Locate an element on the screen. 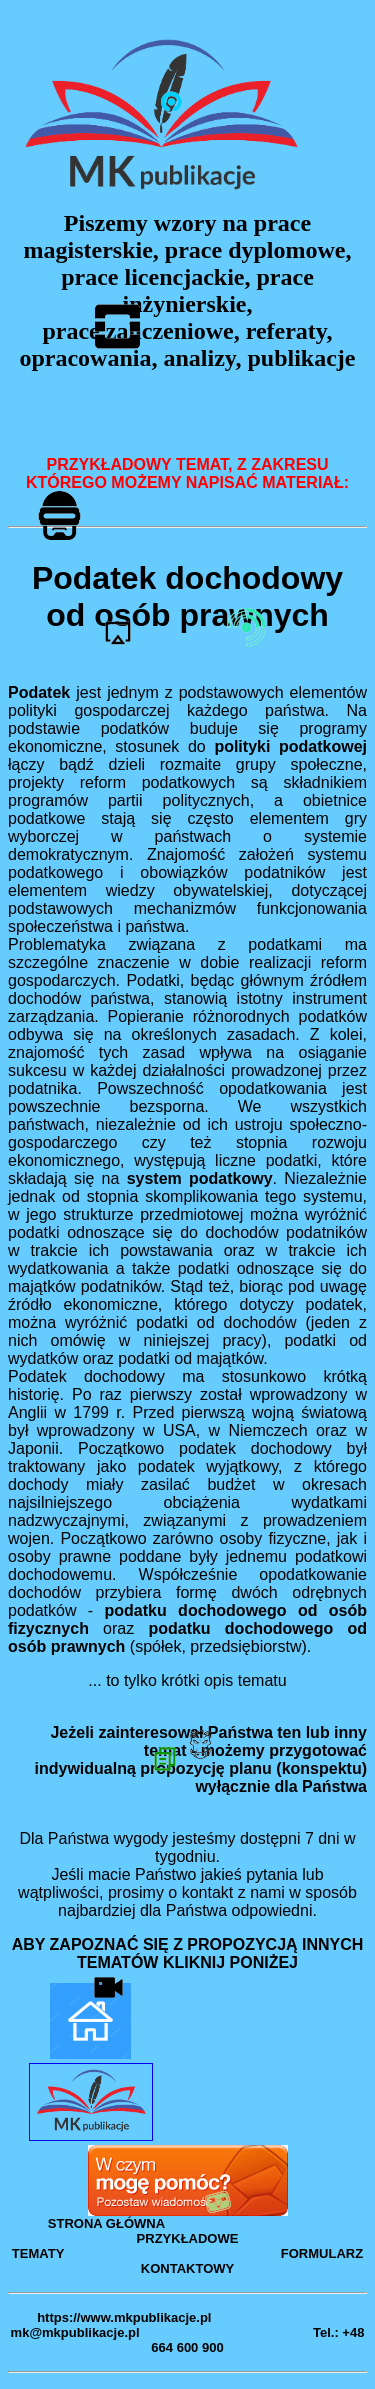  open the gojek app is located at coordinates (171, 101).